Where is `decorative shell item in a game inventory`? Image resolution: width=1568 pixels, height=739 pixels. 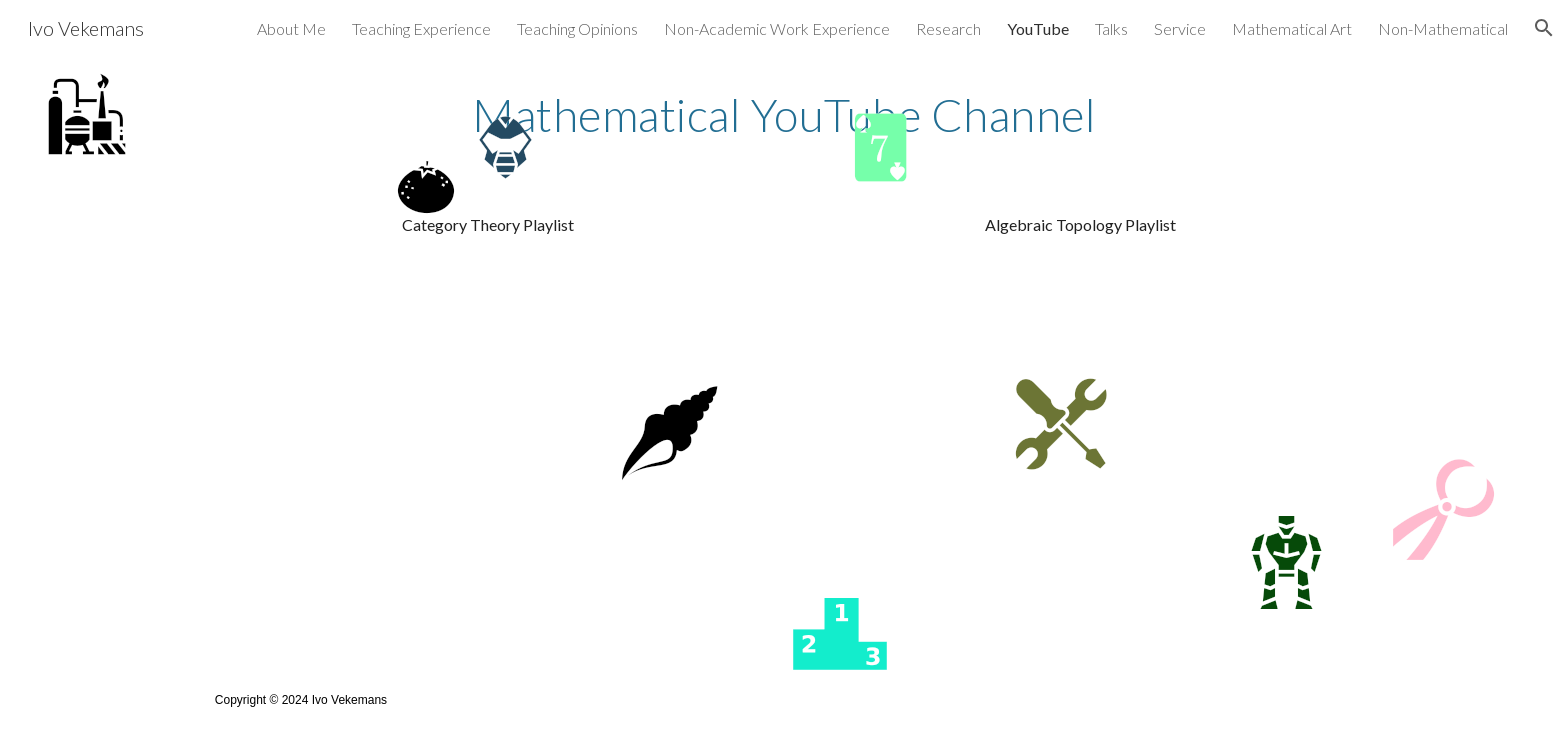
decorative shell item in a game inventory is located at coordinates (669, 432).